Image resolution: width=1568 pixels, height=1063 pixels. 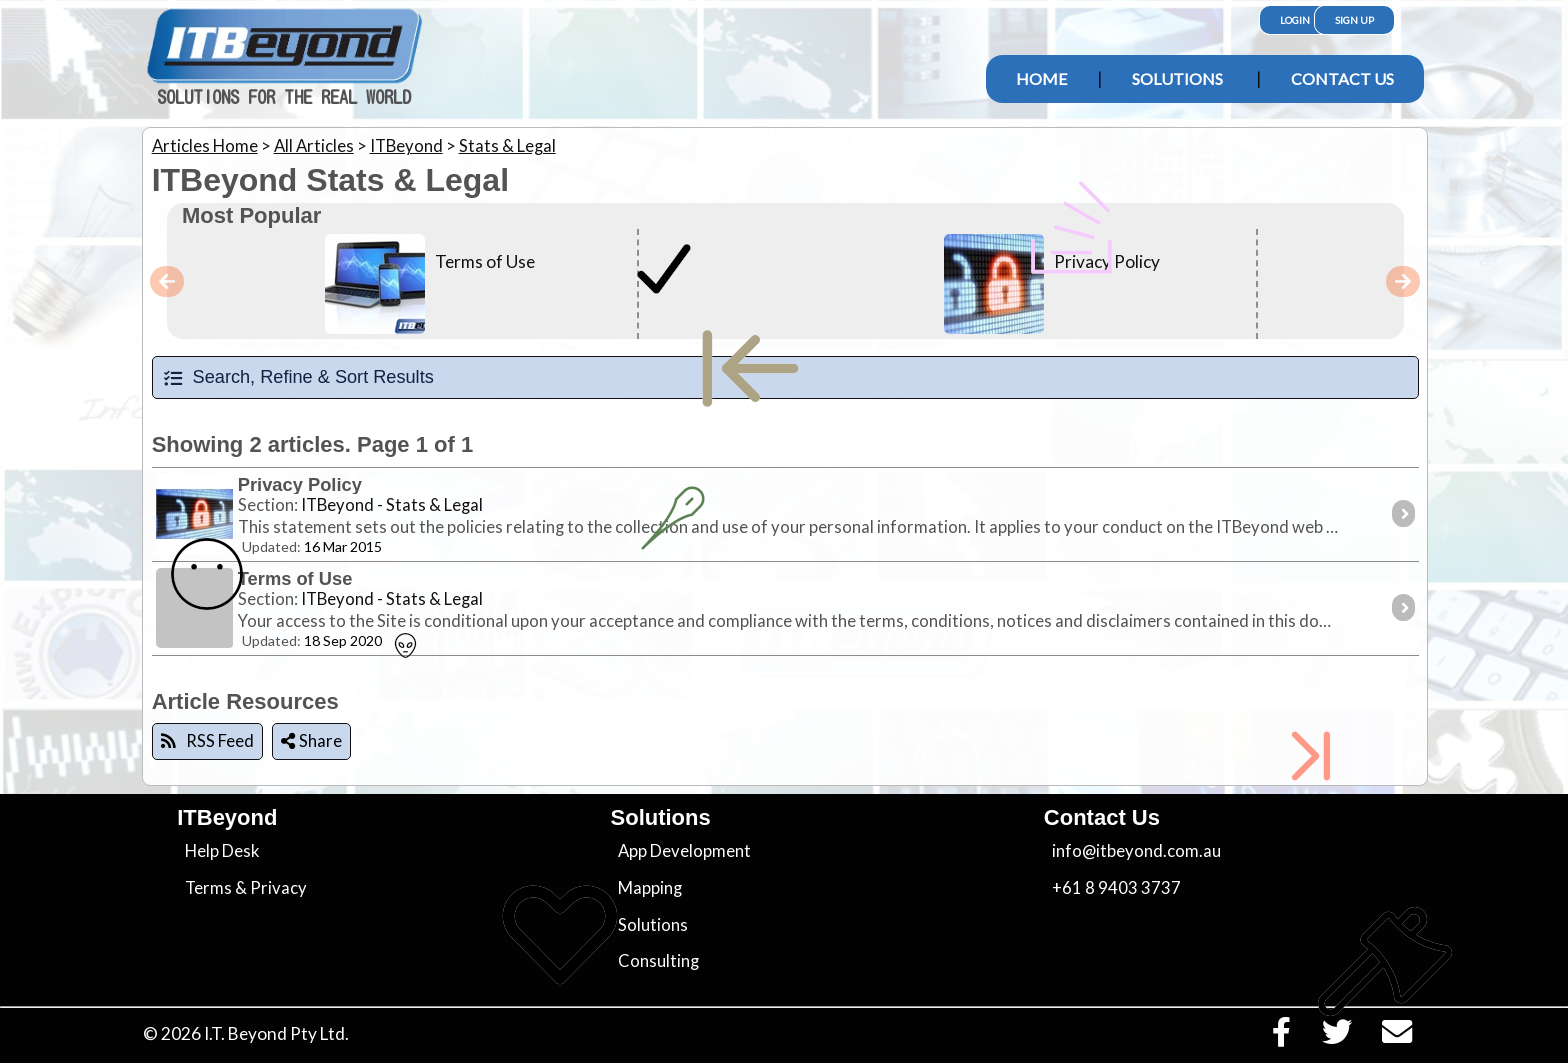 I want to click on access crafting or woodcutting tools, so click(x=1385, y=966).